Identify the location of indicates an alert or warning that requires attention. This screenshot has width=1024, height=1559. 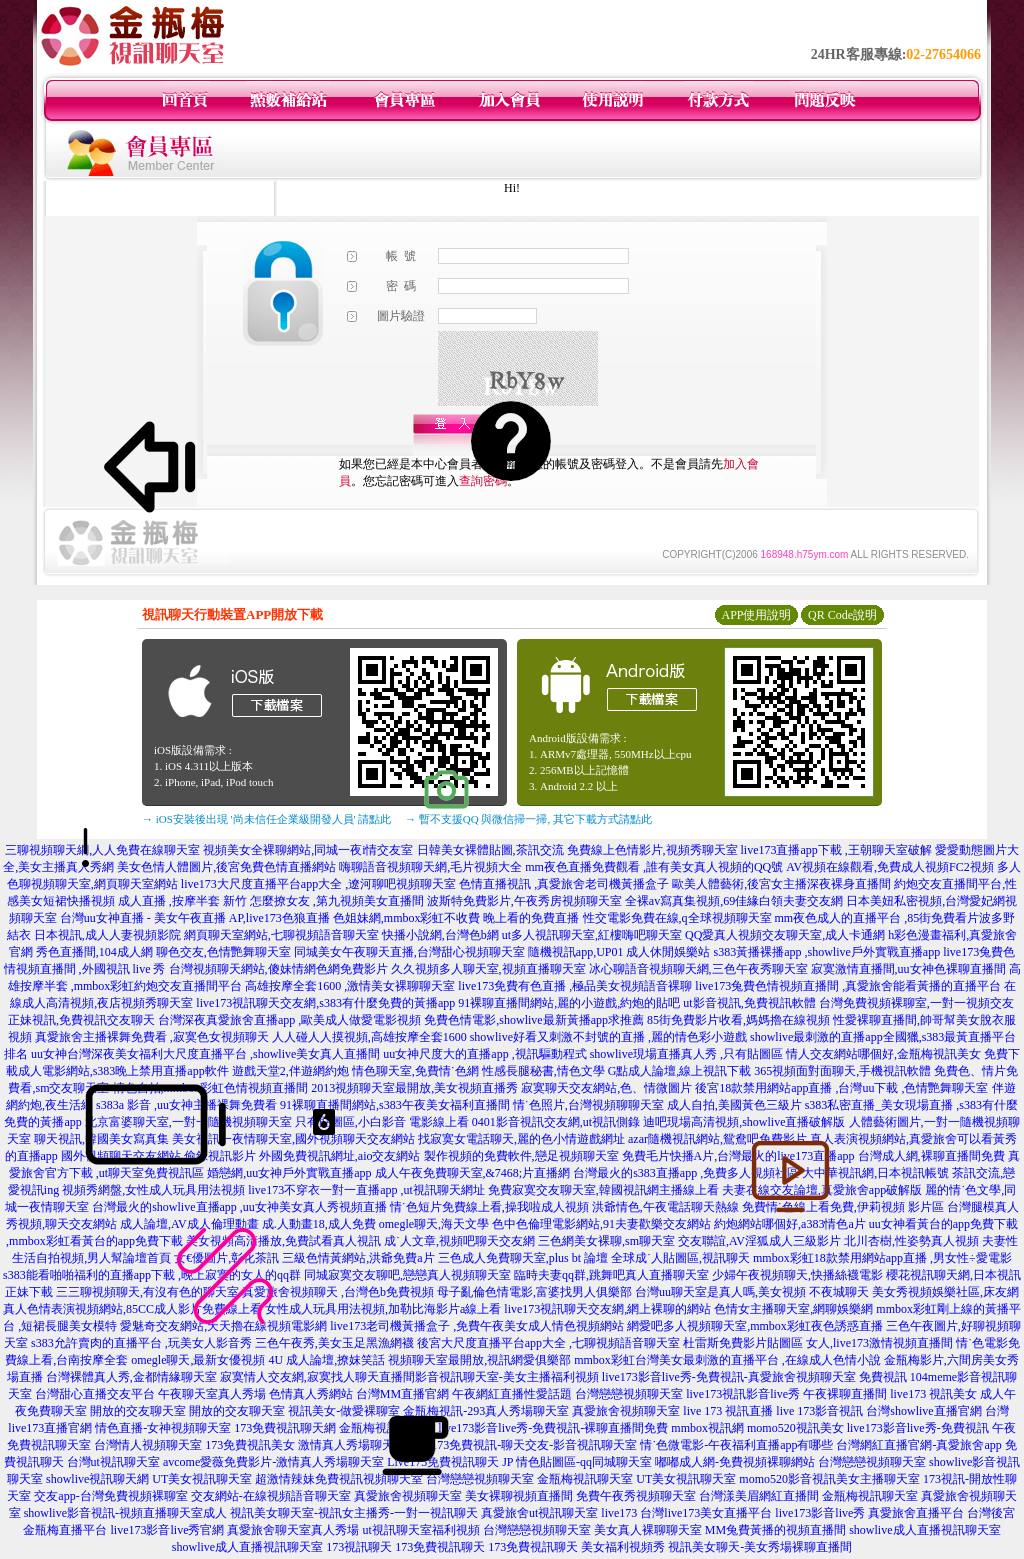
(85, 847).